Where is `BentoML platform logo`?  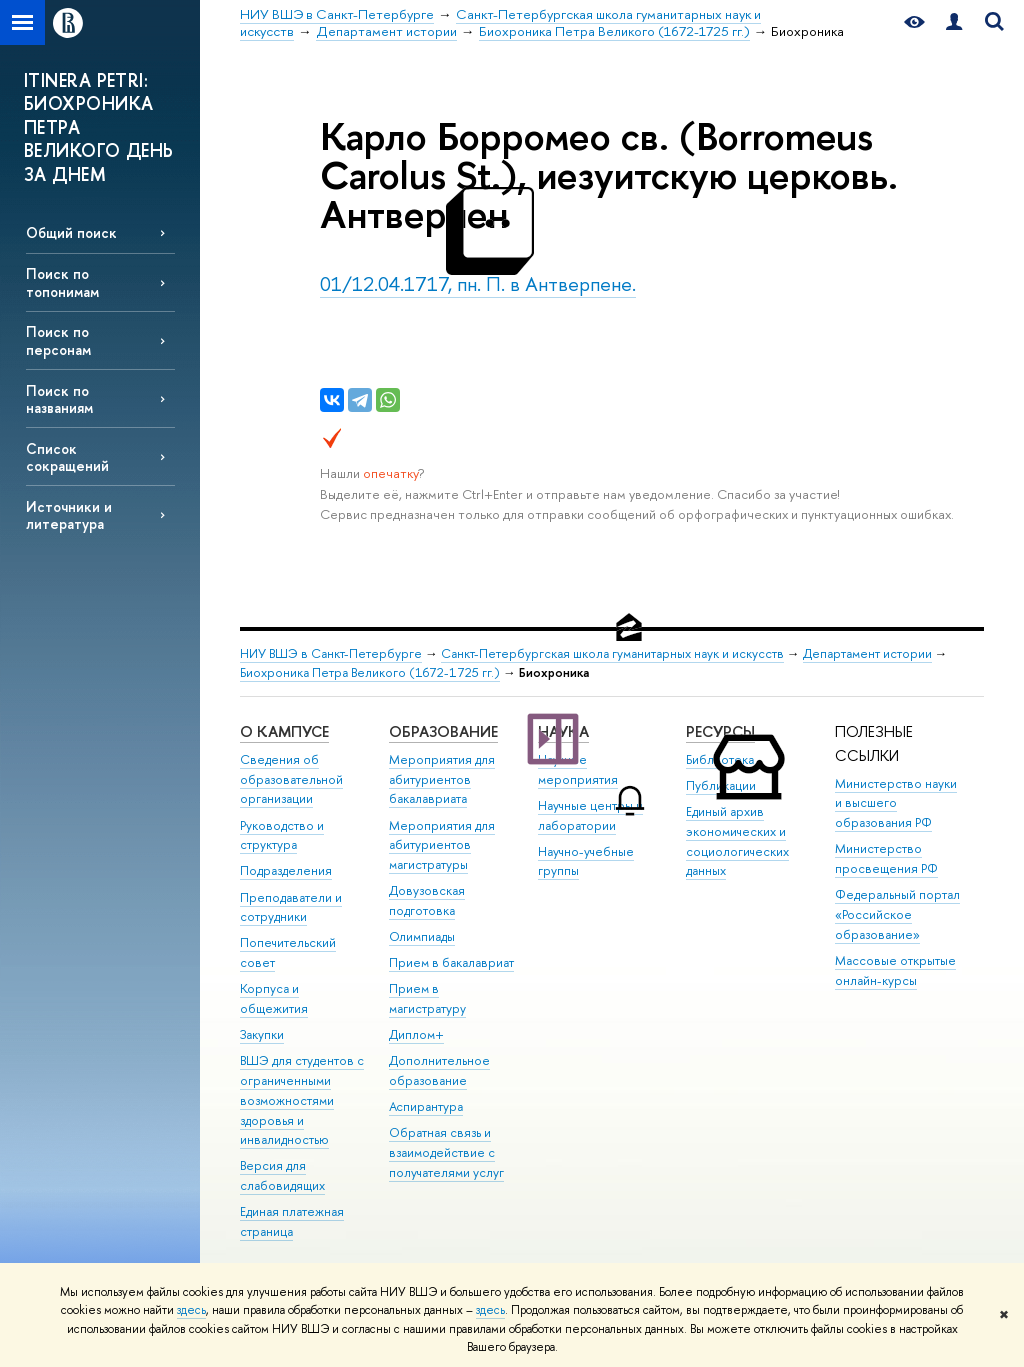 BentoML platform logo is located at coordinates (490, 231).